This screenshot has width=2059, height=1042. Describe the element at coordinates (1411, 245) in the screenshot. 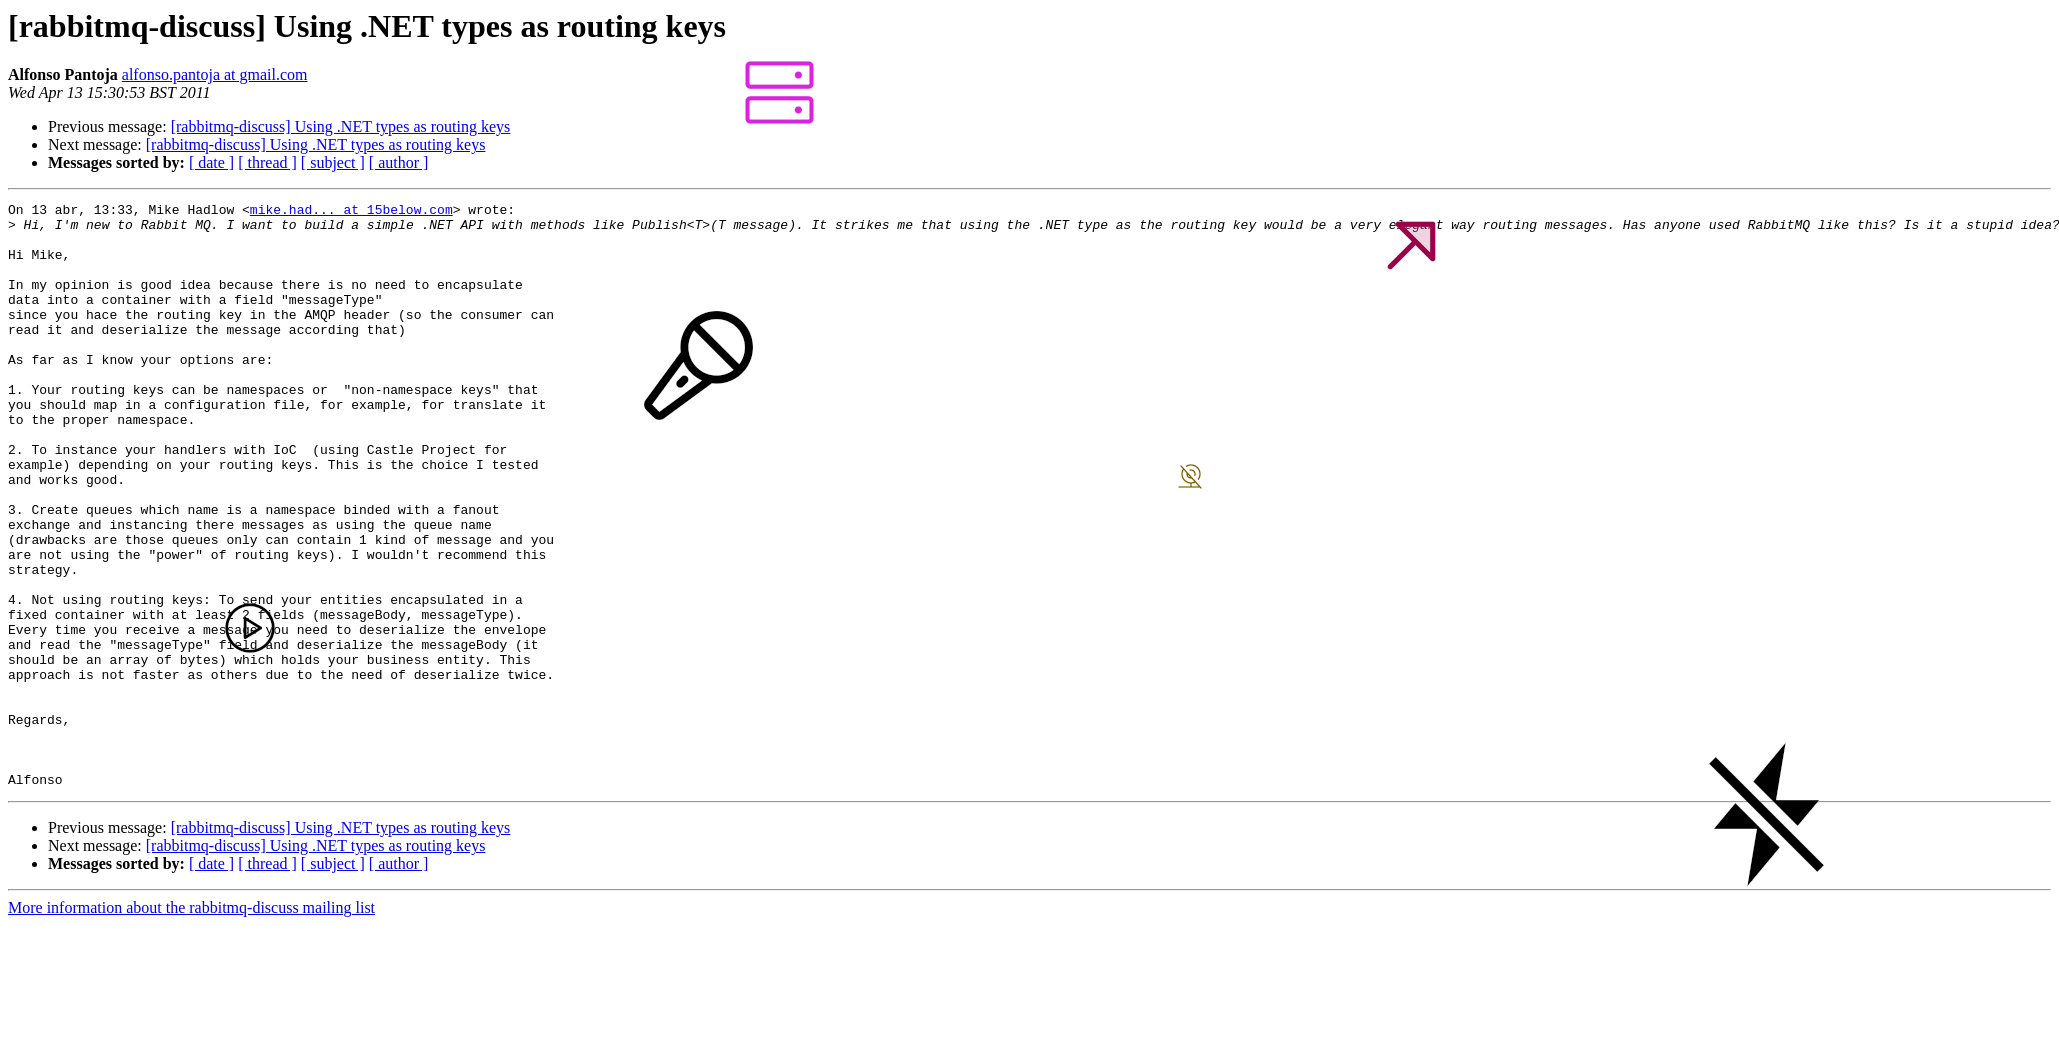

I see `open link in new tab or window` at that location.